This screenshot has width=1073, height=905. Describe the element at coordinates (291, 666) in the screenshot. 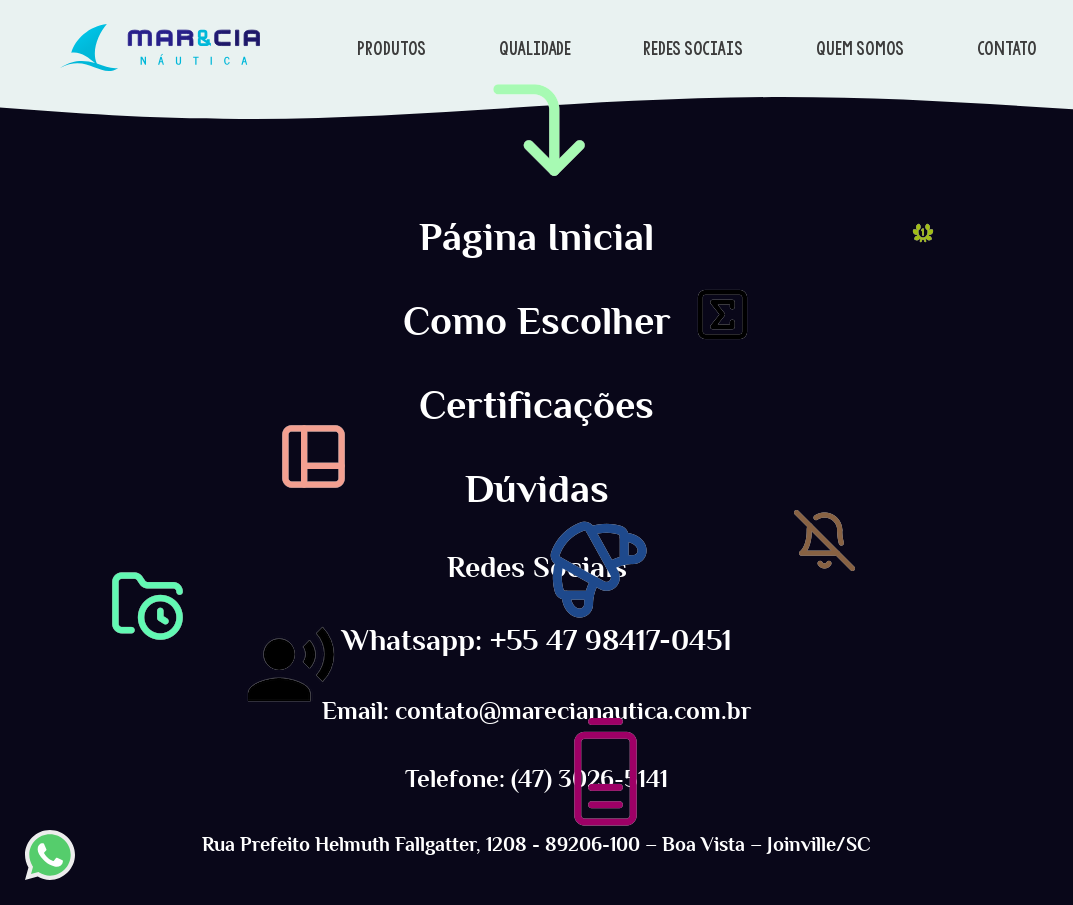

I see `activate voice recording or speech input` at that location.